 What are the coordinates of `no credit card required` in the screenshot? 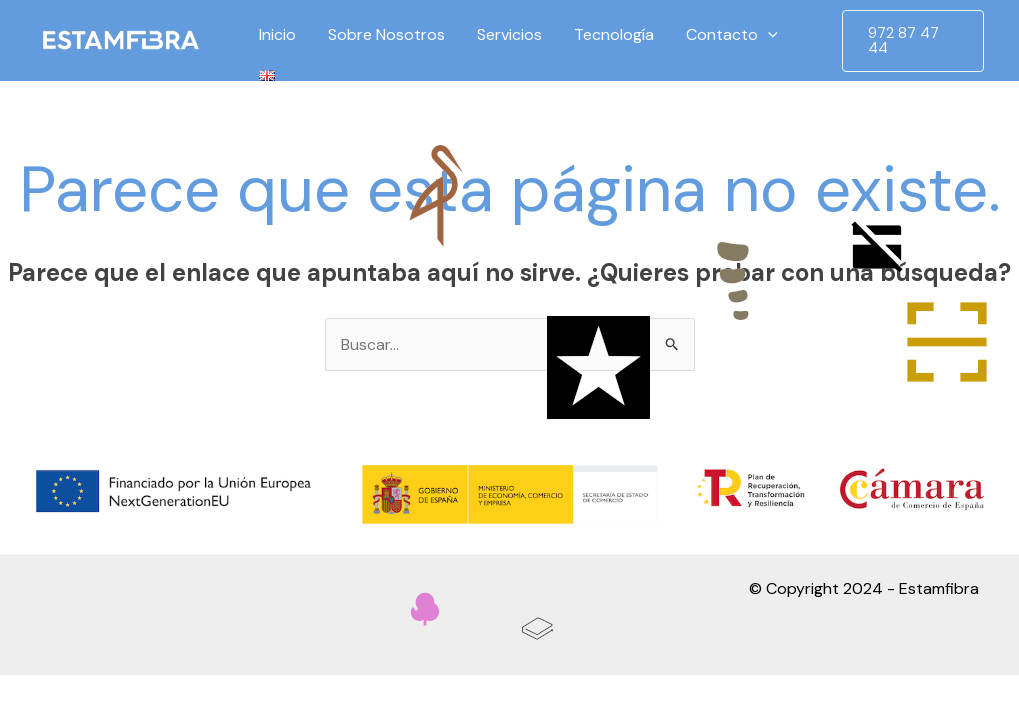 It's located at (877, 247).